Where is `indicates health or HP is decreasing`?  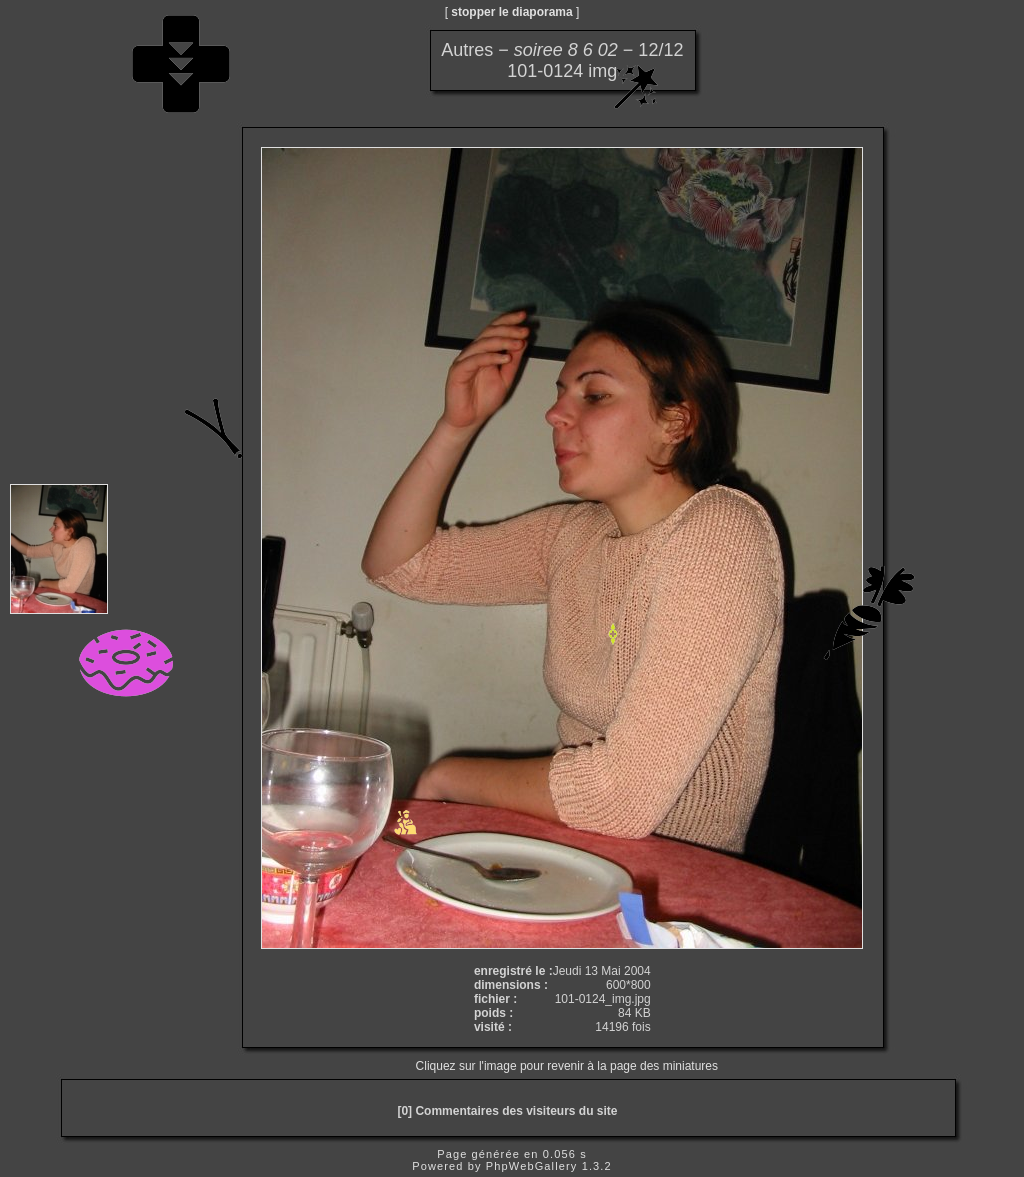
indicates health or HP is decreasing is located at coordinates (181, 64).